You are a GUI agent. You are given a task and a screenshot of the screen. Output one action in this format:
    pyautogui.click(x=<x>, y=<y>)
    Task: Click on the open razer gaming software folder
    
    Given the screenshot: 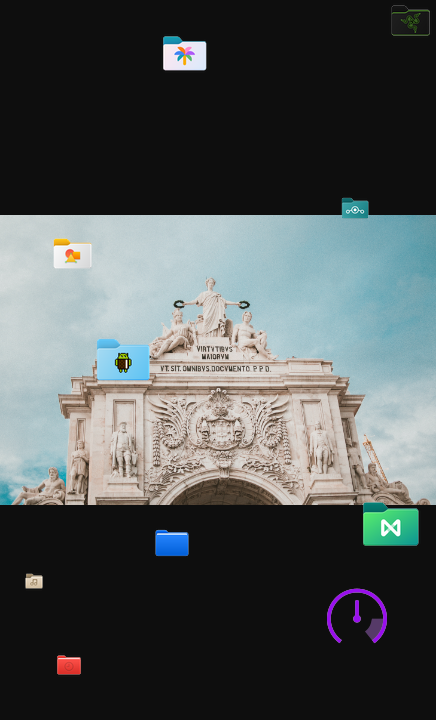 What is the action you would take?
    pyautogui.click(x=410, y=21)
    